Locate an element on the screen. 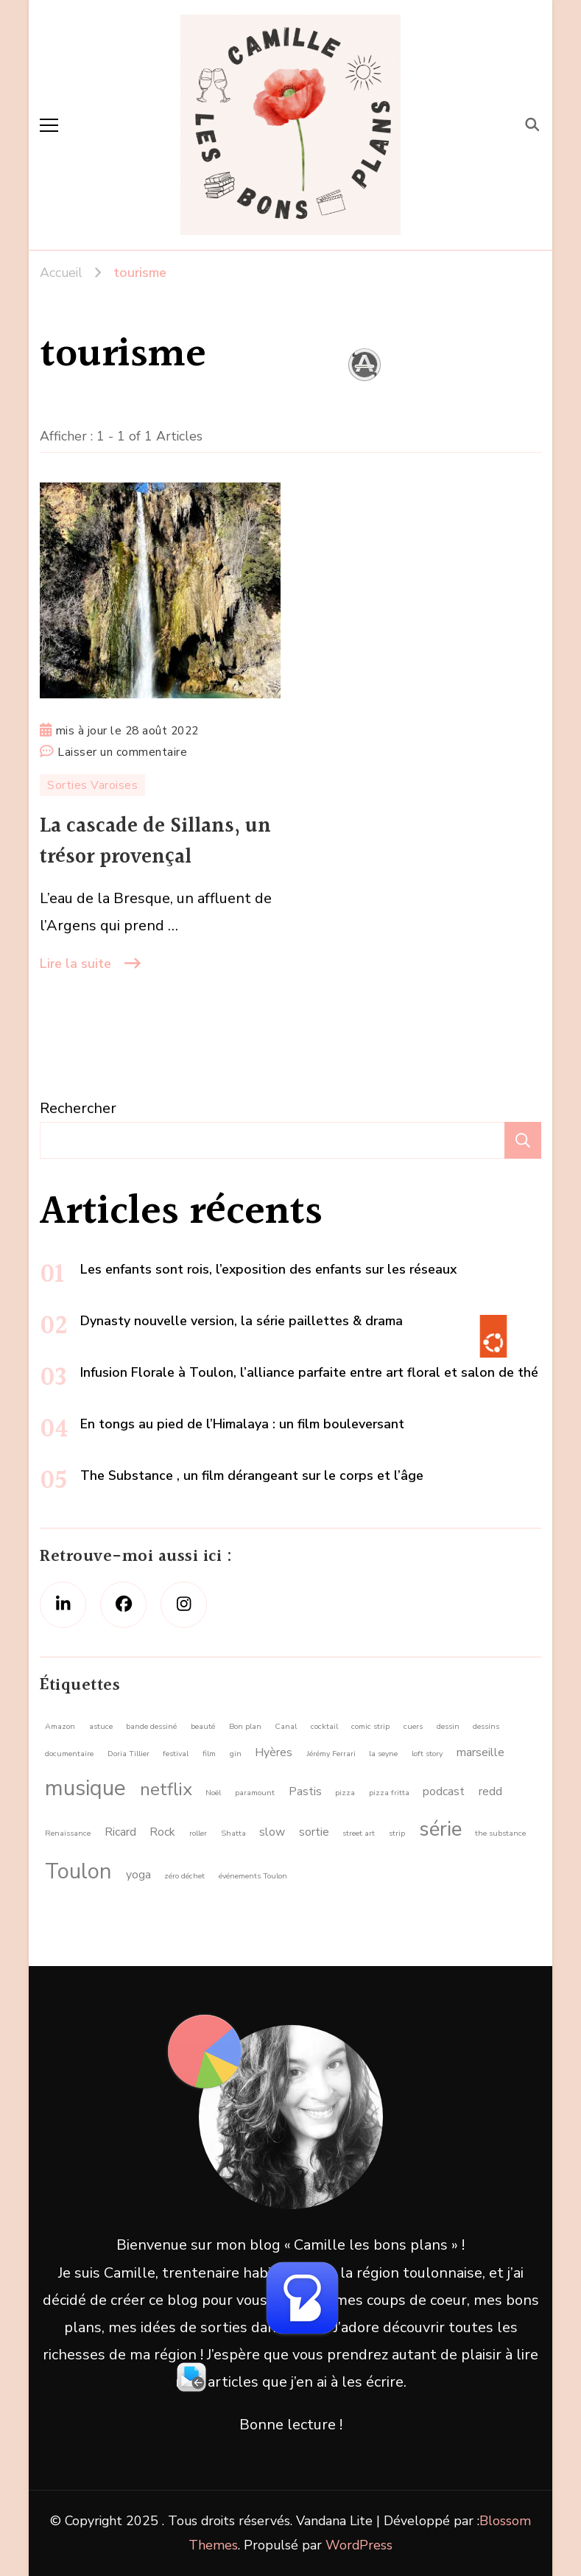 This screenshot has width=581, height=2576. import contacts or data into kontact is located at coordinates (191, 2377).